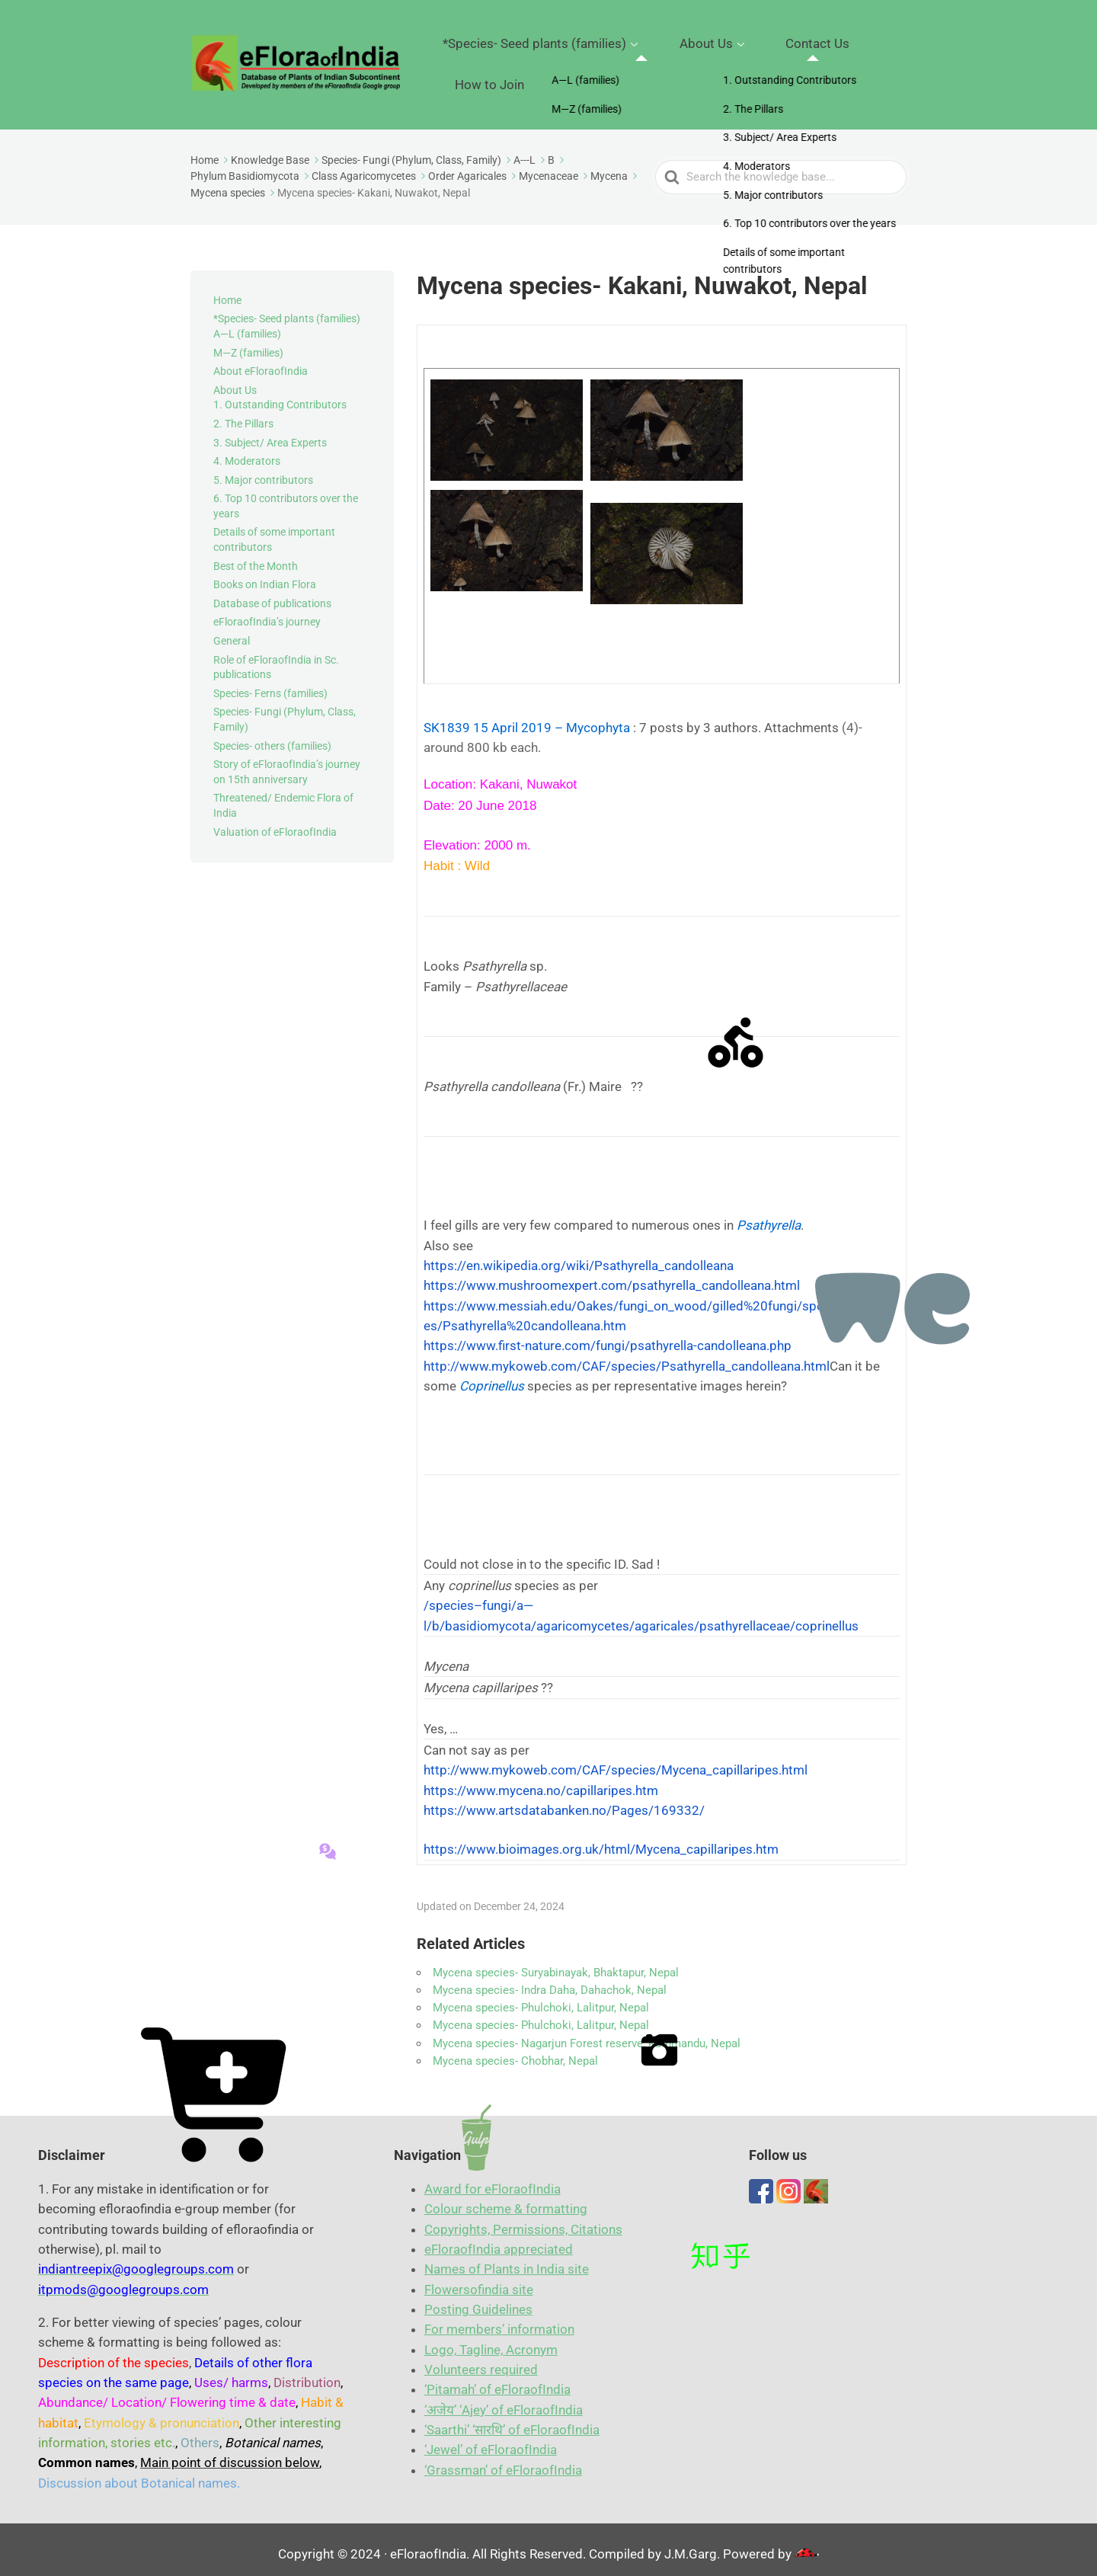 The image size is (1097, 2576). Describe the element at coordinates (892, 1308) in the screenshot. I see `open wetransfer file sharing service` at that location.